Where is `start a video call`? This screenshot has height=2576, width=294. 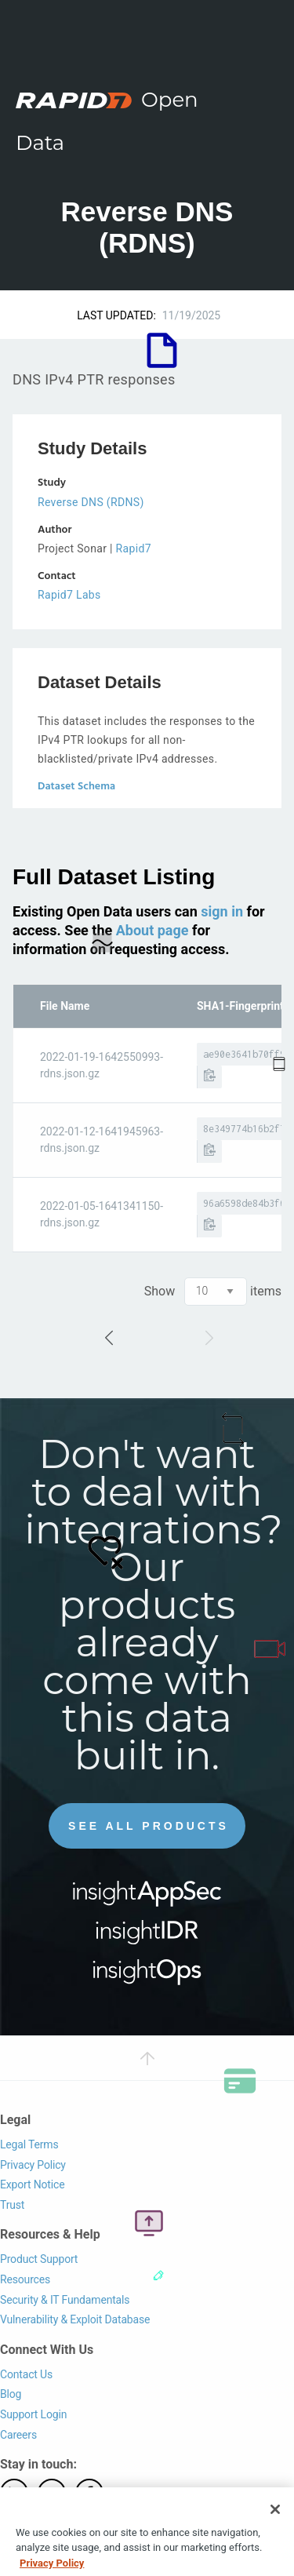
start a video call is located at coordinates (268, 1649).